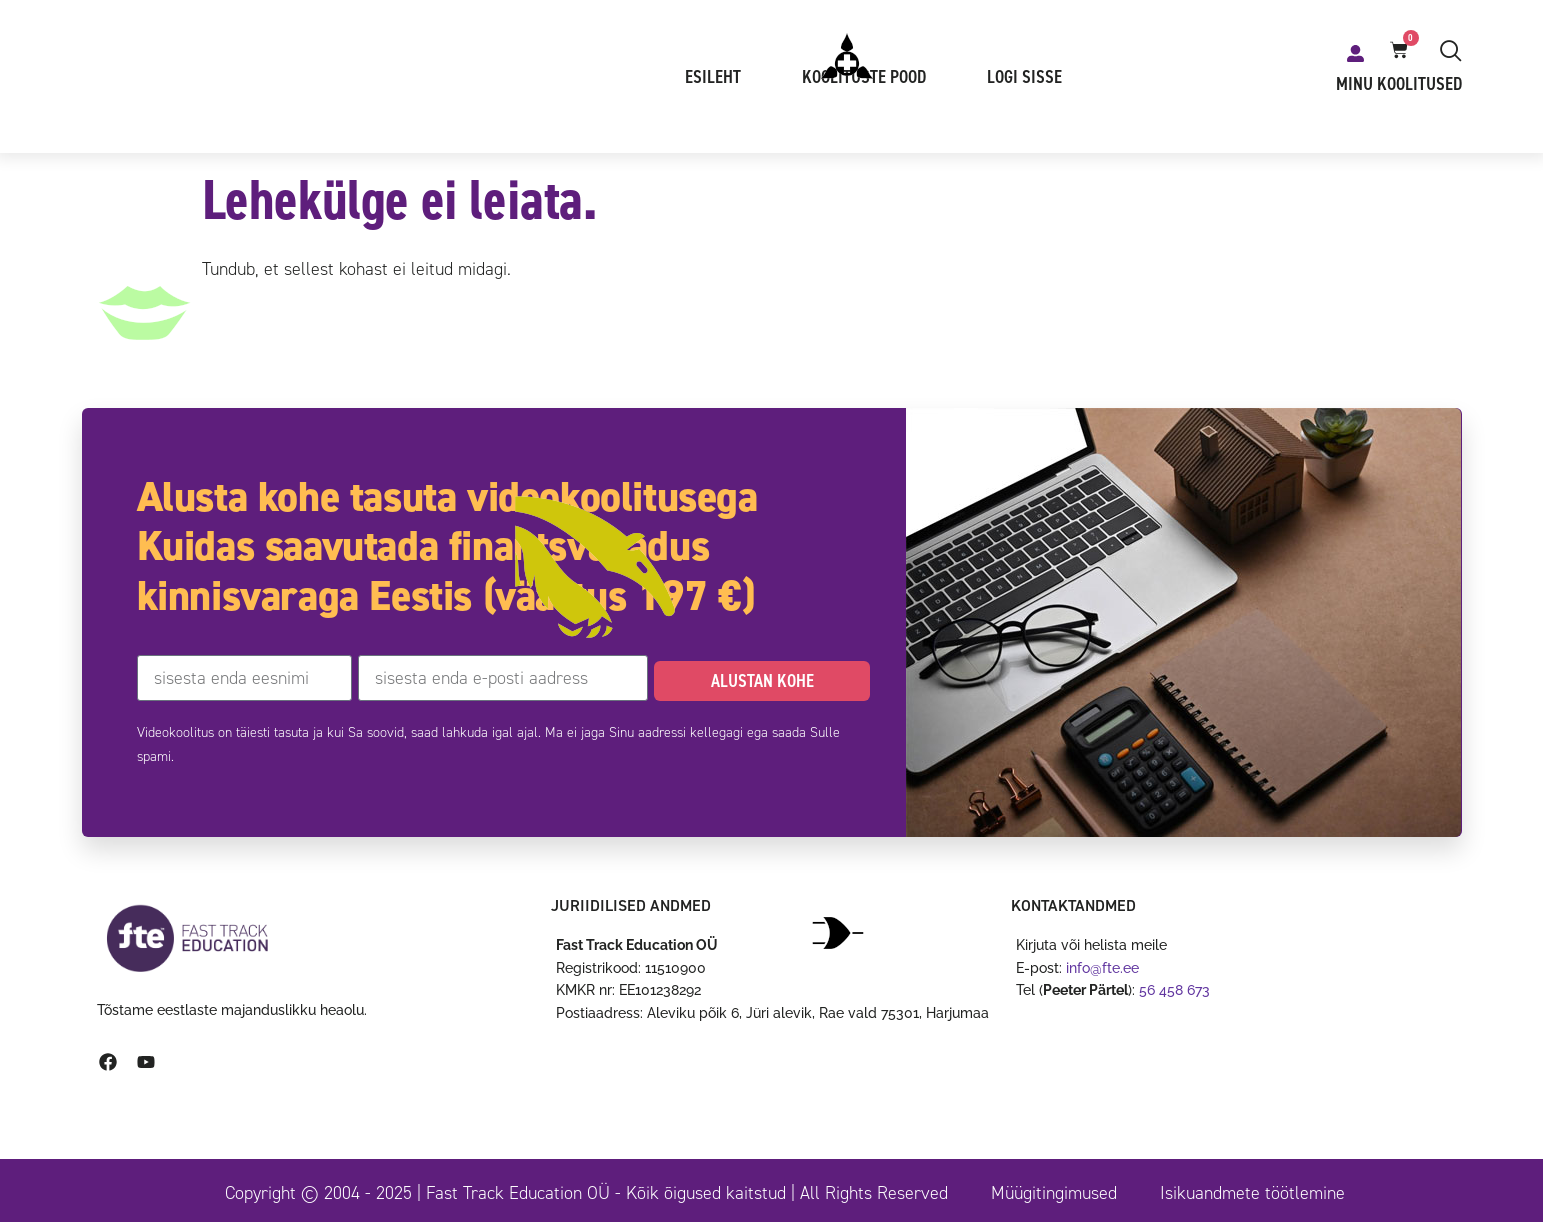 This screenshot has width=1543, height=1222. What do you see at coordinates (145, 314) in the screenshot?
I see `access voice or speech features` at bounding box center [145, 314].